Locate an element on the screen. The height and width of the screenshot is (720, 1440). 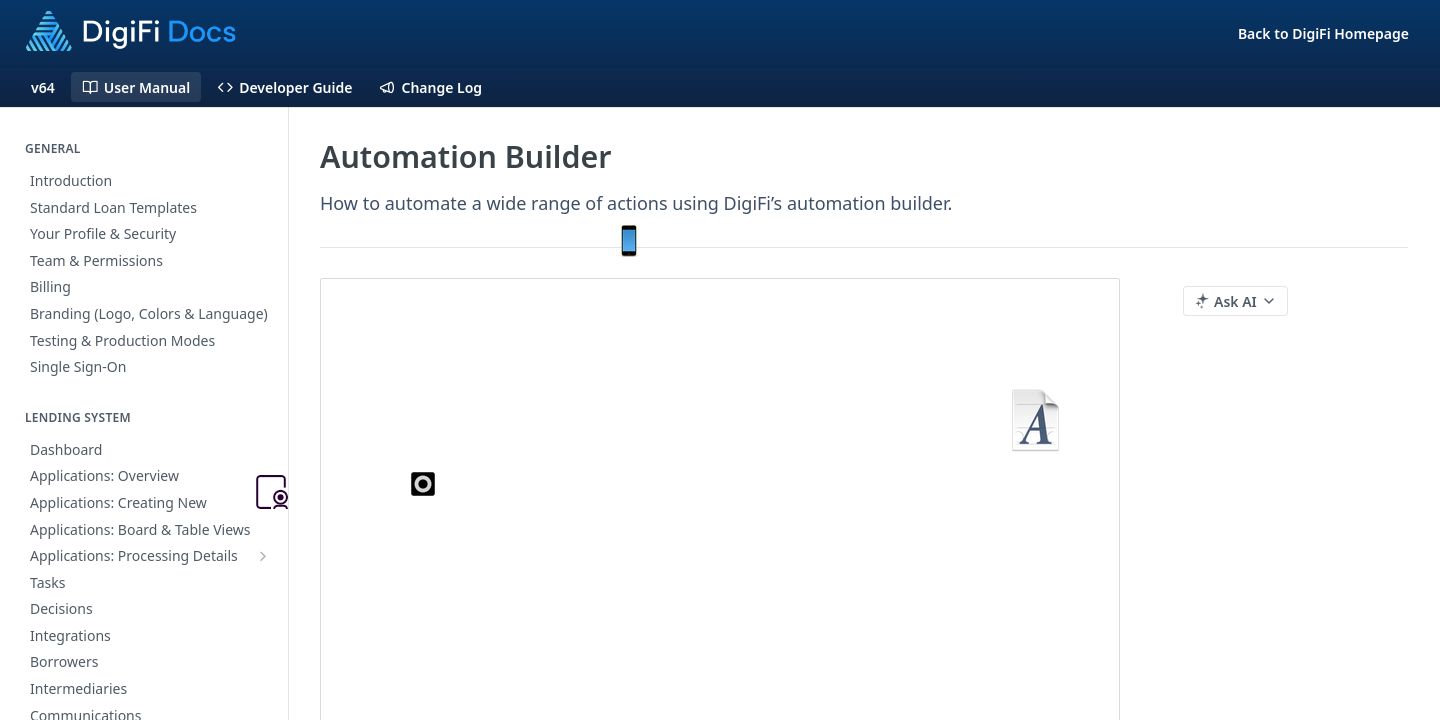
connected iPhone 5c device is located at coordinates (629, 241).